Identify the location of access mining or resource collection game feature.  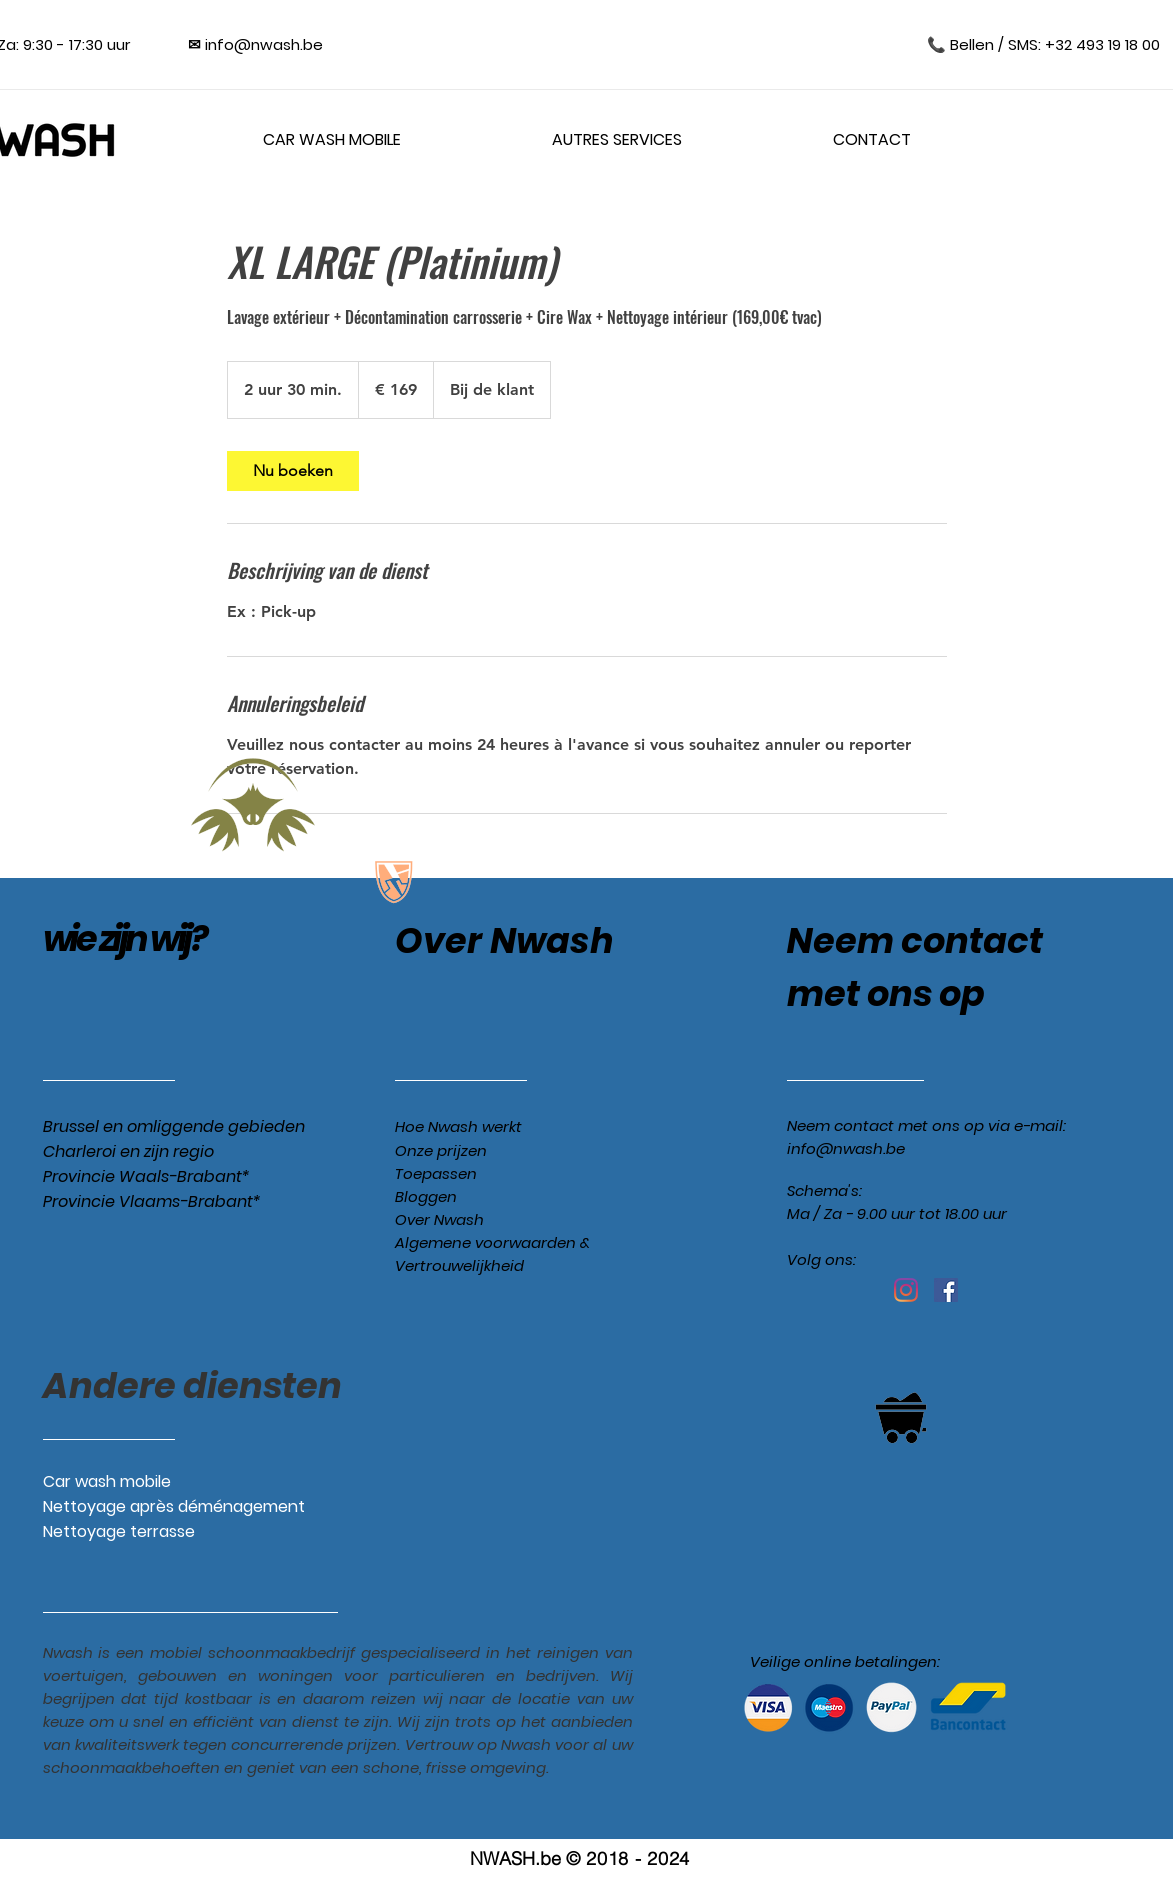
(902, 1416).